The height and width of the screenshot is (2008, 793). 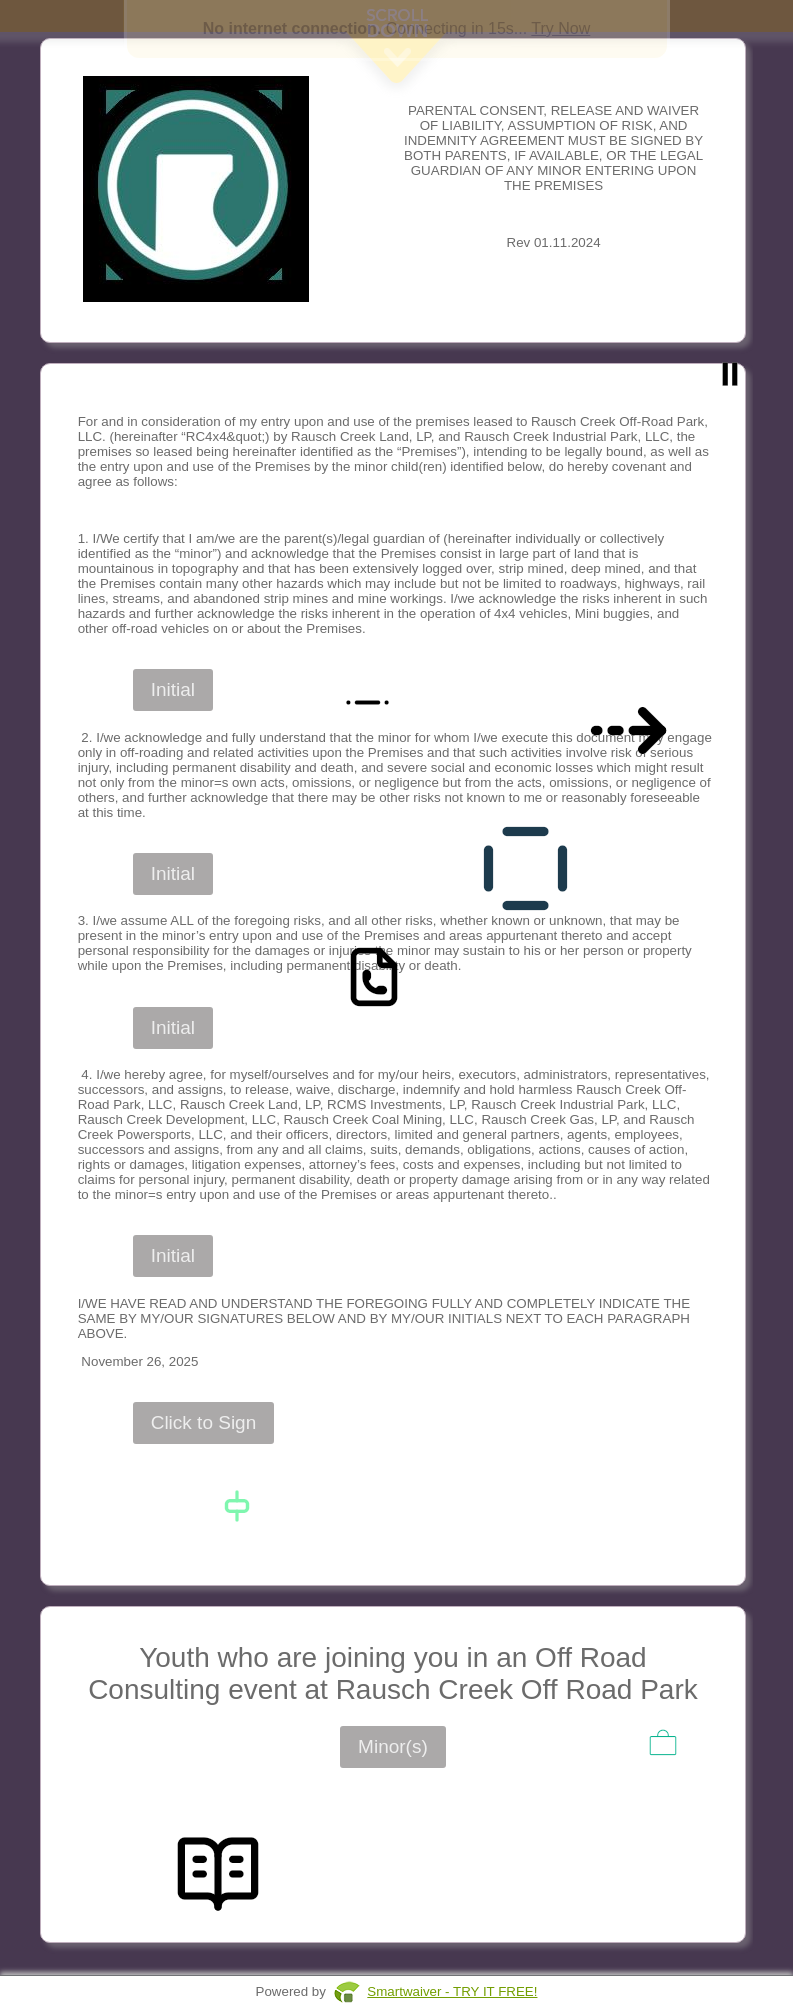 What do you see at coordinates (374, 977) in the screenshot?
I see `view contact information file` at bounding box center [374, 977].